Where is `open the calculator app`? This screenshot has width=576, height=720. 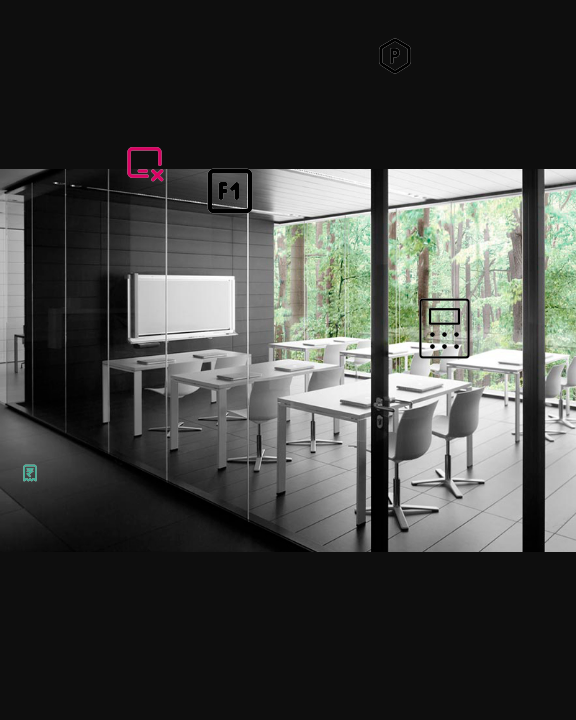
open the calculator app is located at coordinates (444, 328).